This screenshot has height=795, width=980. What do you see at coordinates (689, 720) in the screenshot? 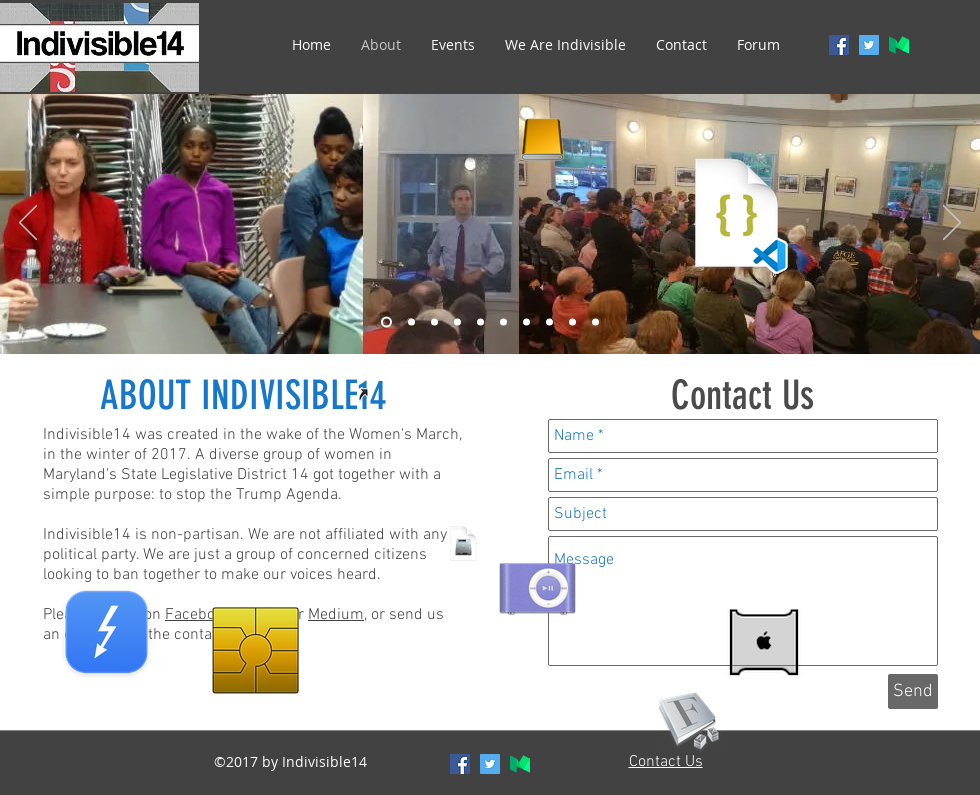
I see `font notification or typography-related system alert` at bounding box center [689, 720].